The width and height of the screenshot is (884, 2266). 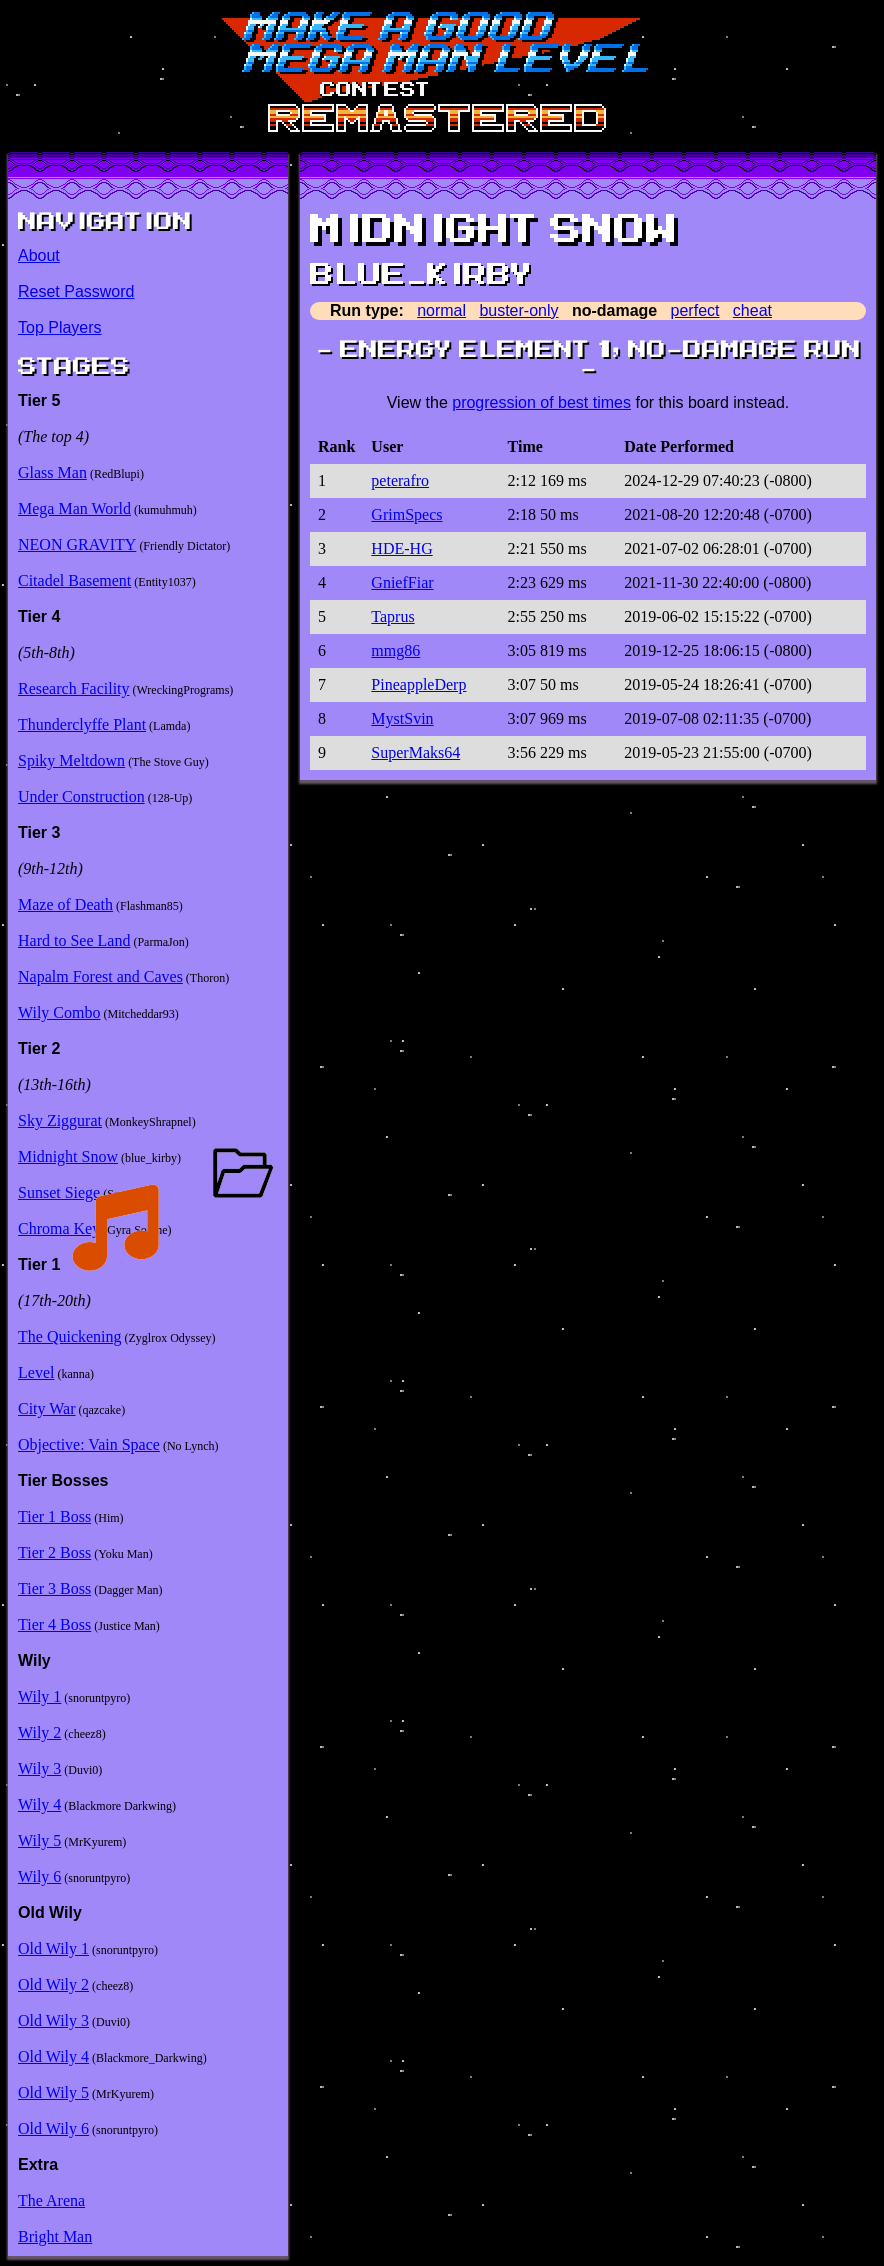 What do you see at coordinates (242, 1173) in the screenshot?
I see `an open folder in the file explorer` at bounding box center [242, 1173].